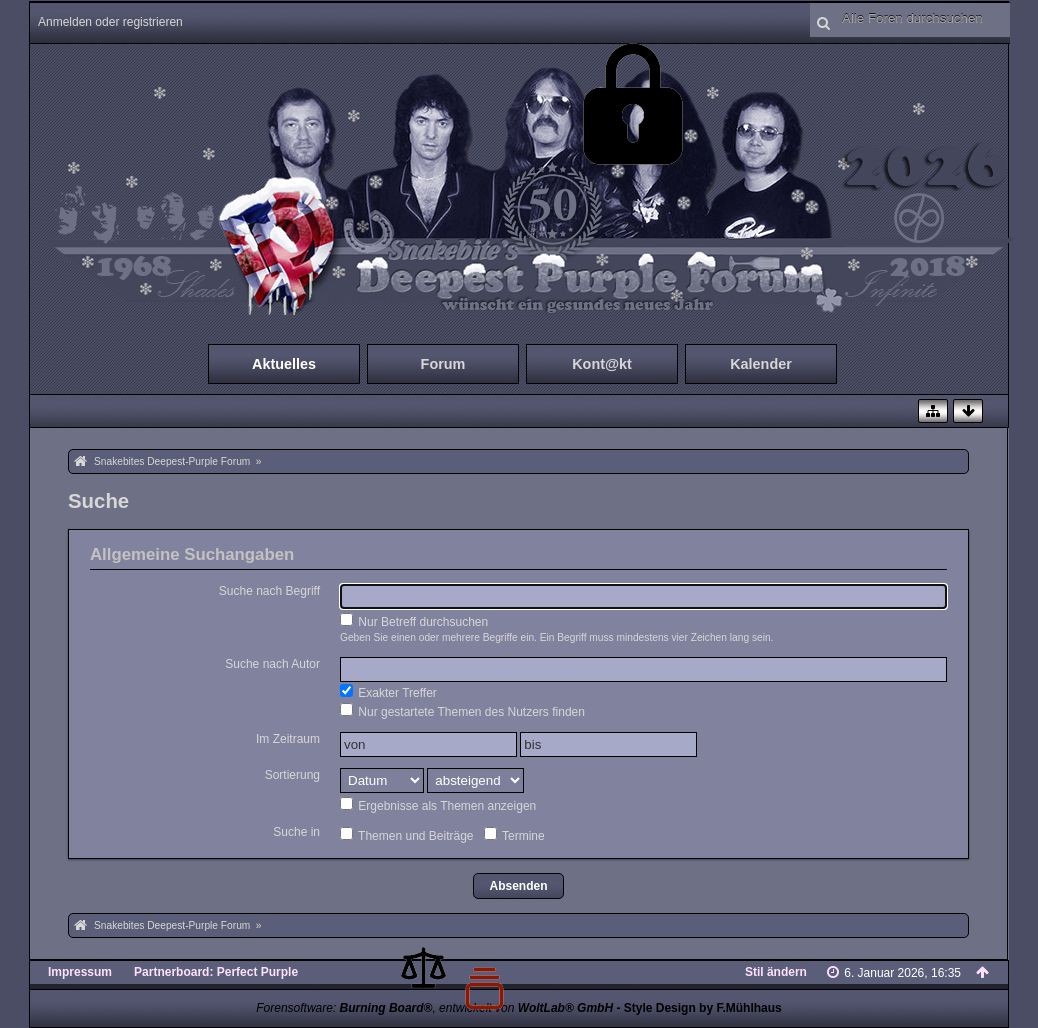 This screenshot has height=1028, width=1038. I want to click on view stacked cards or layers, so click(484, 988).